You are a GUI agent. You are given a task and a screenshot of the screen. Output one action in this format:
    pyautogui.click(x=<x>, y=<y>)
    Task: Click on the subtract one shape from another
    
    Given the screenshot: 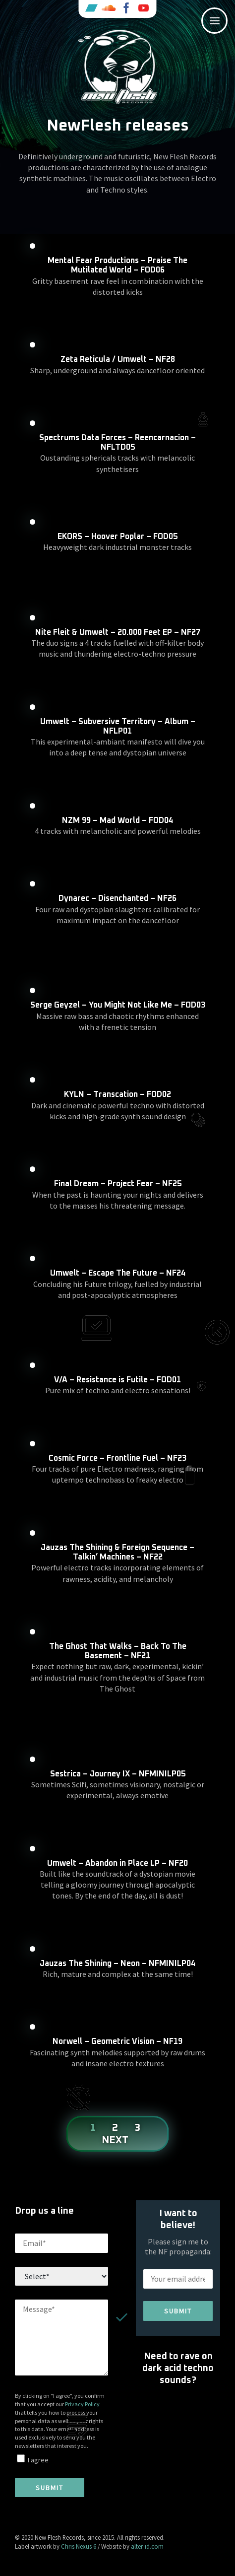 What is the action you would take?
    pyautogui.click(x=198, y=1120)
    